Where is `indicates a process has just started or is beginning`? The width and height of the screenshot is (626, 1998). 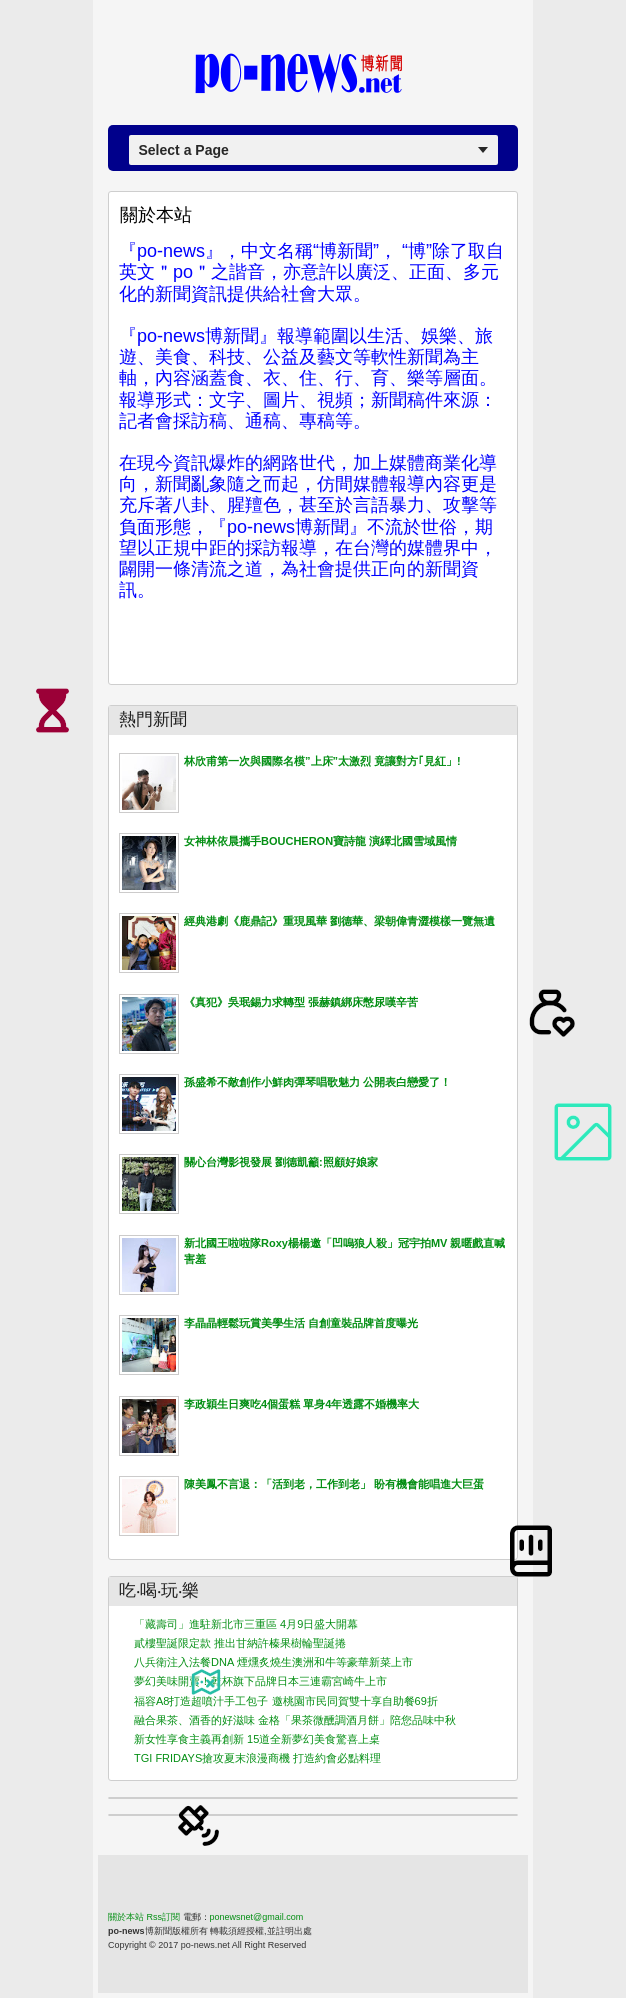 indicates a process has just started or is beginning is located at coordinates (52, 710).